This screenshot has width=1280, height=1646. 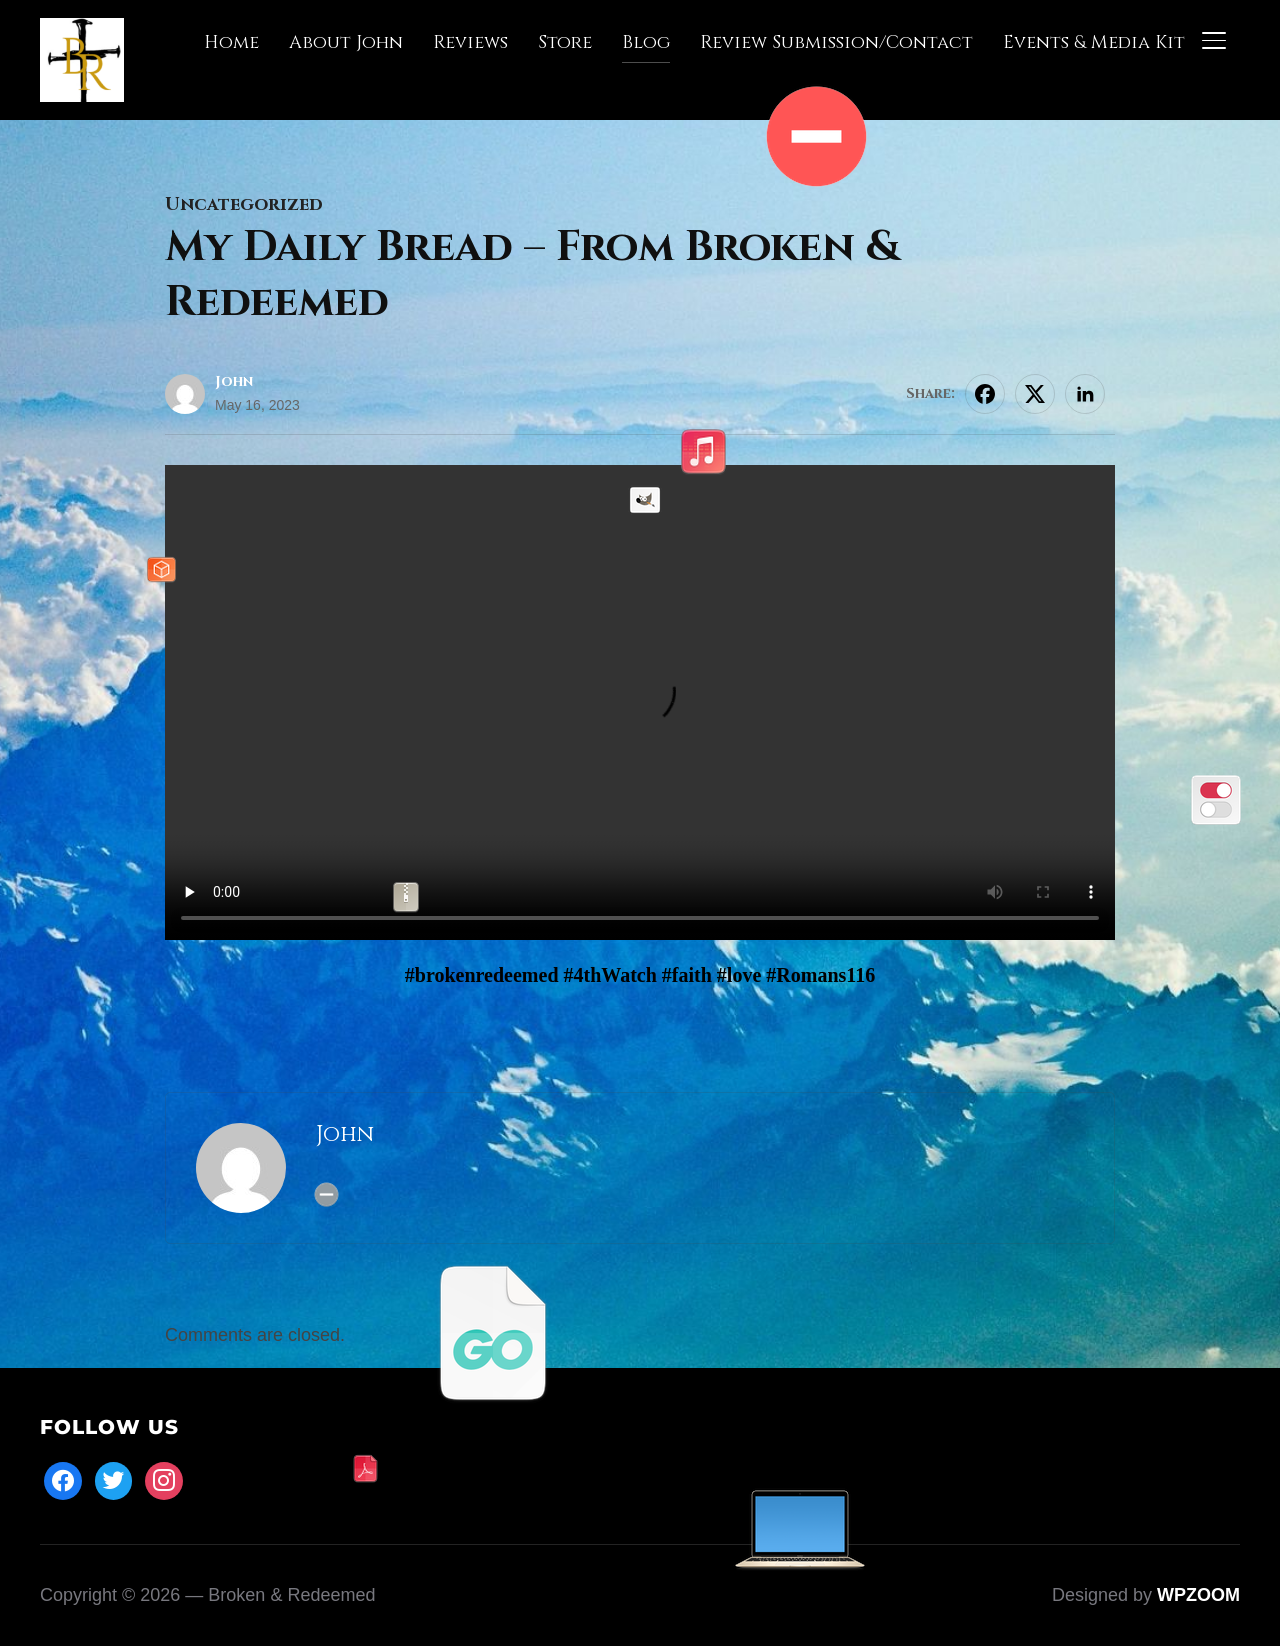 I want to click on remove an item from a list or collection, so click(x=816, y=136).